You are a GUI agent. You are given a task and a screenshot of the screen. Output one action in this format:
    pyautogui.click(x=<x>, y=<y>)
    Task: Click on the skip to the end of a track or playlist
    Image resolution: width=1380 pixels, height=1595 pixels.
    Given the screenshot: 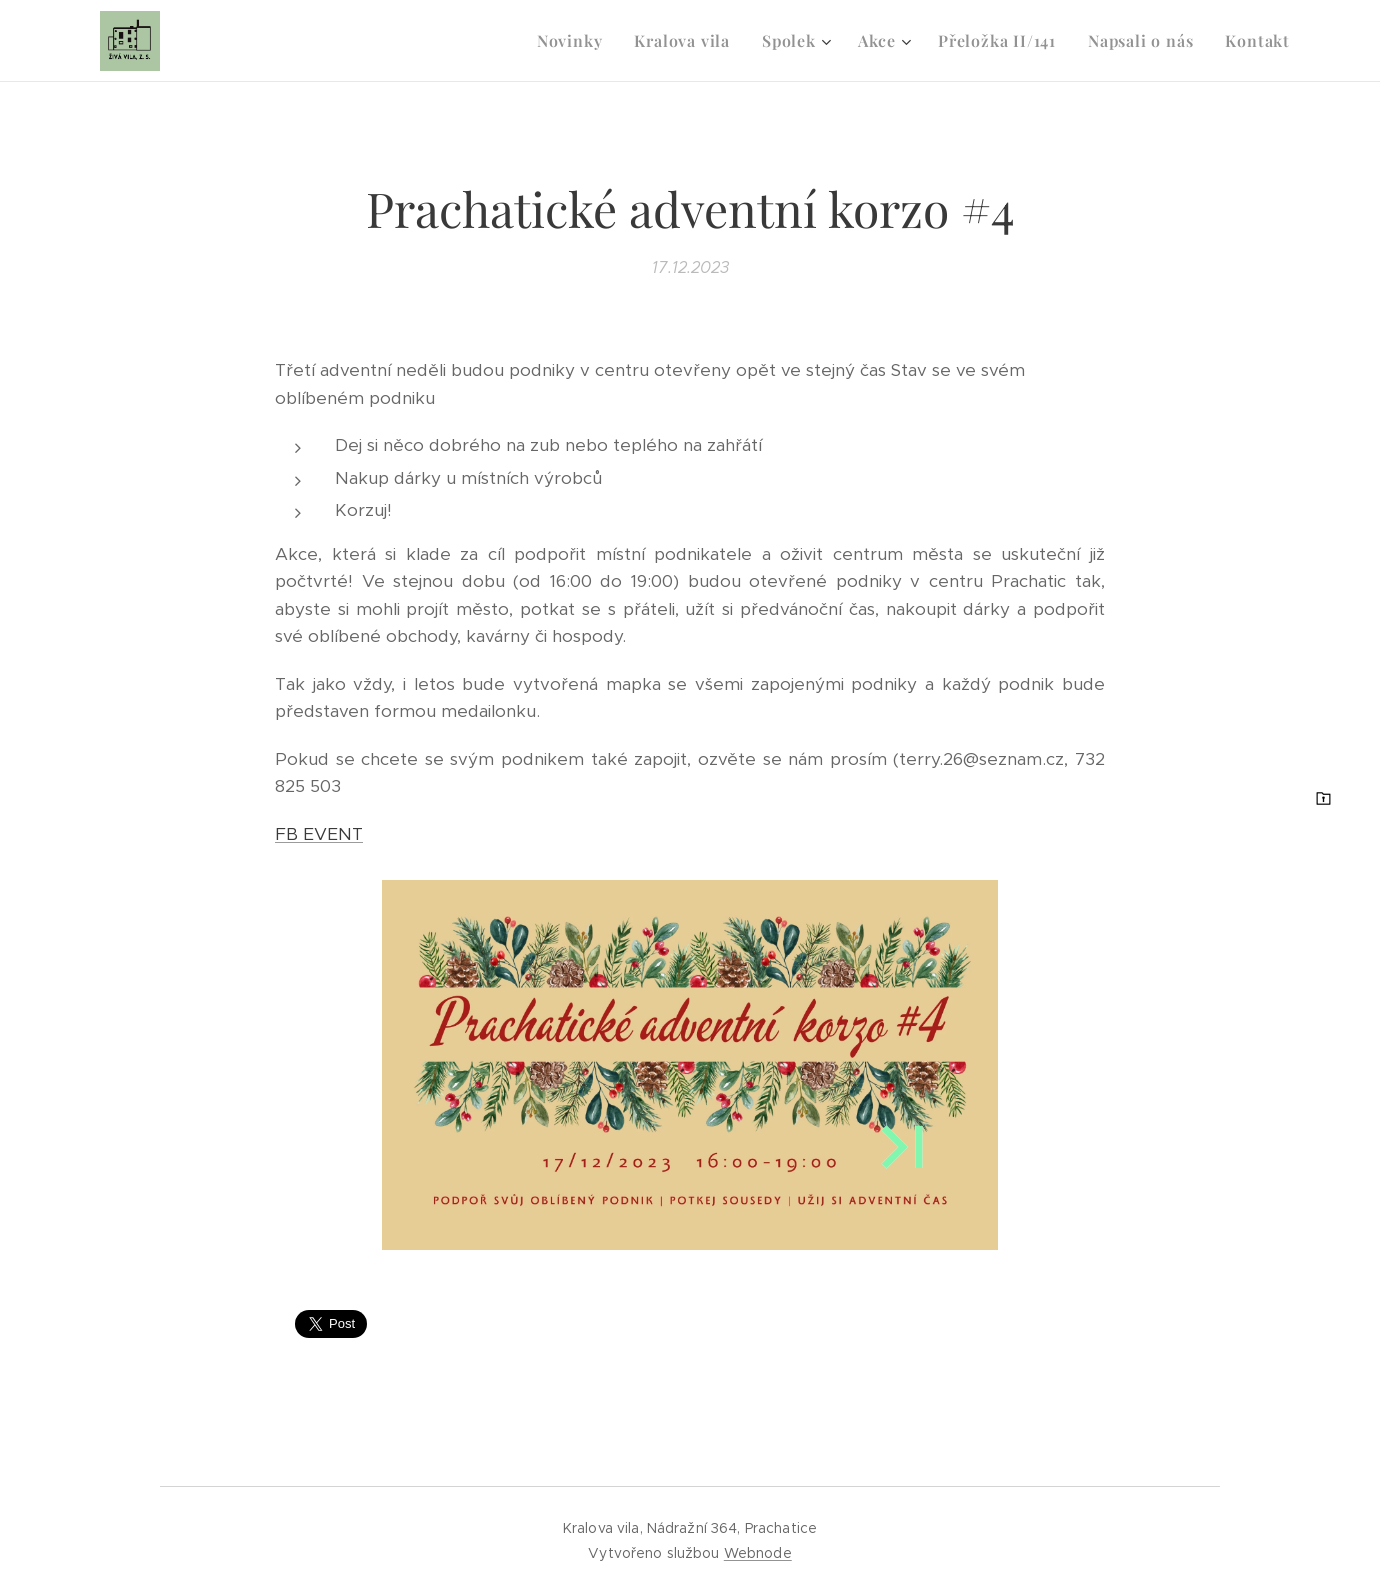 What is the action you would take?
    pyautogui.click(x=905, y=1147)
    